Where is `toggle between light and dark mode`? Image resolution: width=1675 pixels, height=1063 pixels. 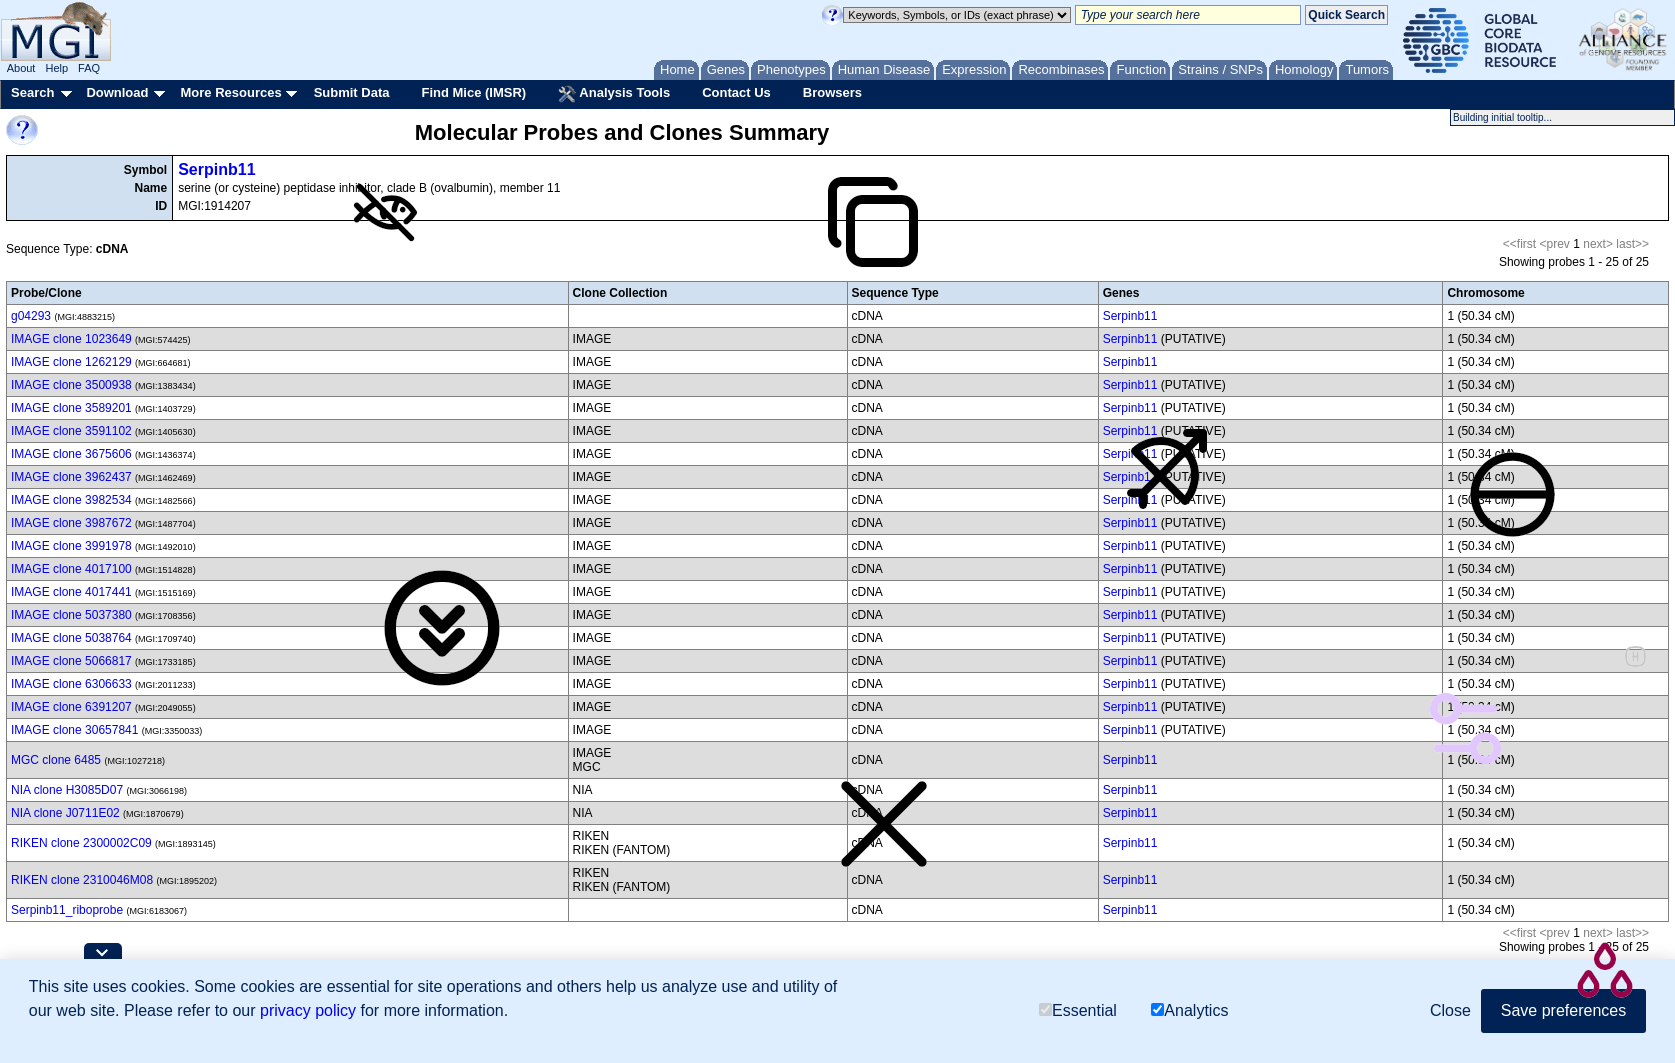 toggle between light and dark mode is located at coordinates (1512, 494).